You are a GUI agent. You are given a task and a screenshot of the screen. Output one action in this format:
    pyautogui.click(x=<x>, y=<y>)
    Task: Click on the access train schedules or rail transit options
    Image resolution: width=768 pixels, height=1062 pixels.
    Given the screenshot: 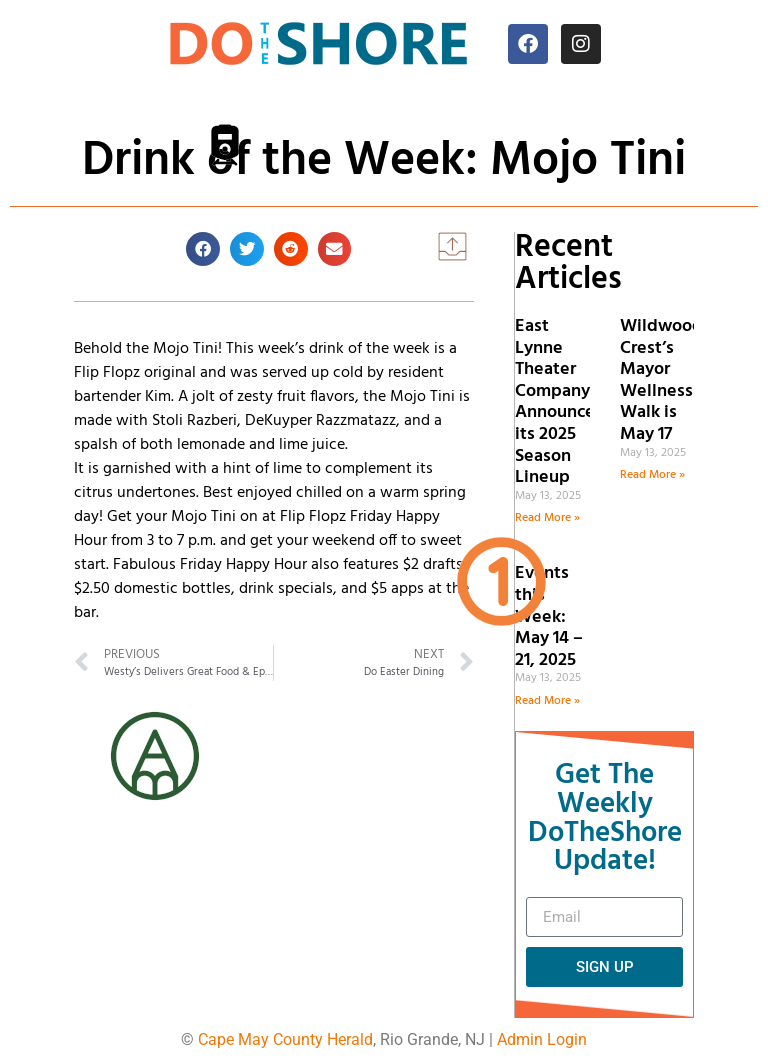 What is the action you would take?
    pyautogui.click(x=225, y=145)
    